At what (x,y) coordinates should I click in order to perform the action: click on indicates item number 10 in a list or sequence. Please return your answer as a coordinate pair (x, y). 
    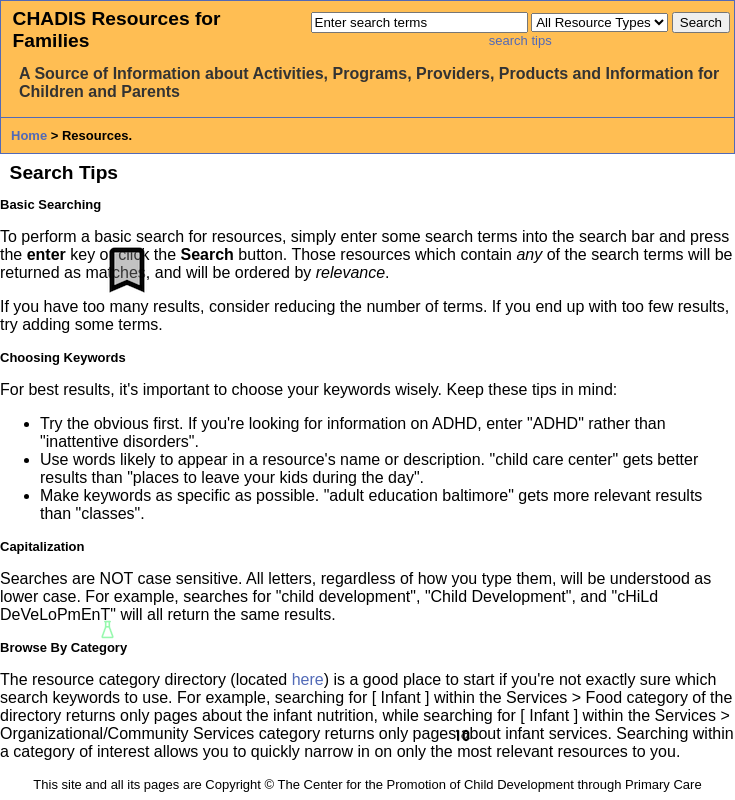
    Looking at the image, I should click on (461, 735).